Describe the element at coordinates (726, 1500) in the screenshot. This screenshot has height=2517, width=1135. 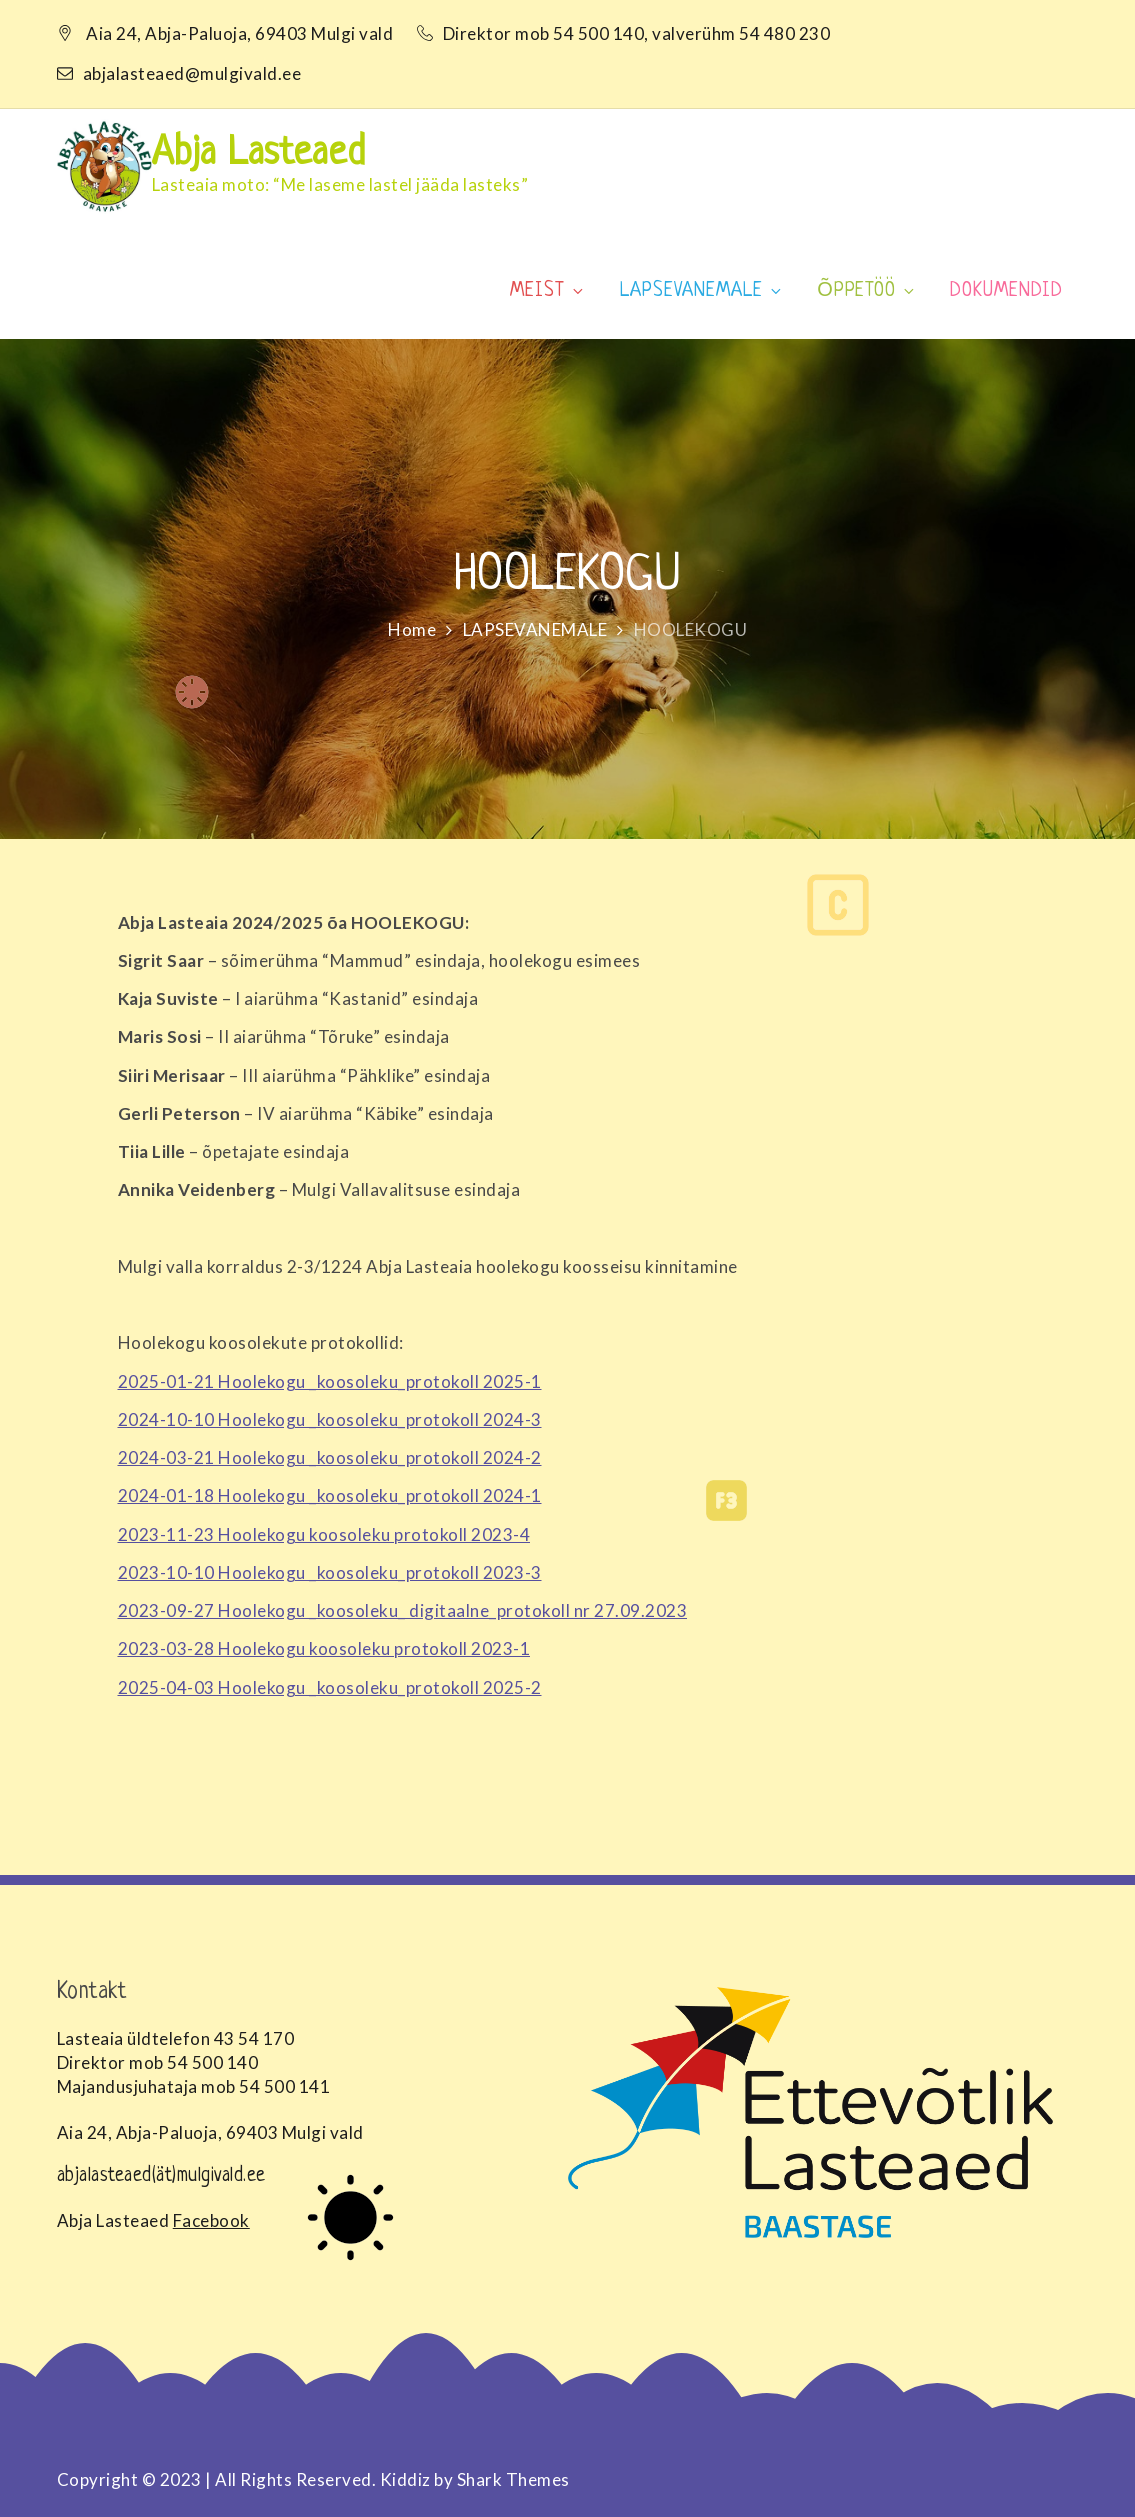
I see `keyboard shortcut indicator for F3 function key` at that location.